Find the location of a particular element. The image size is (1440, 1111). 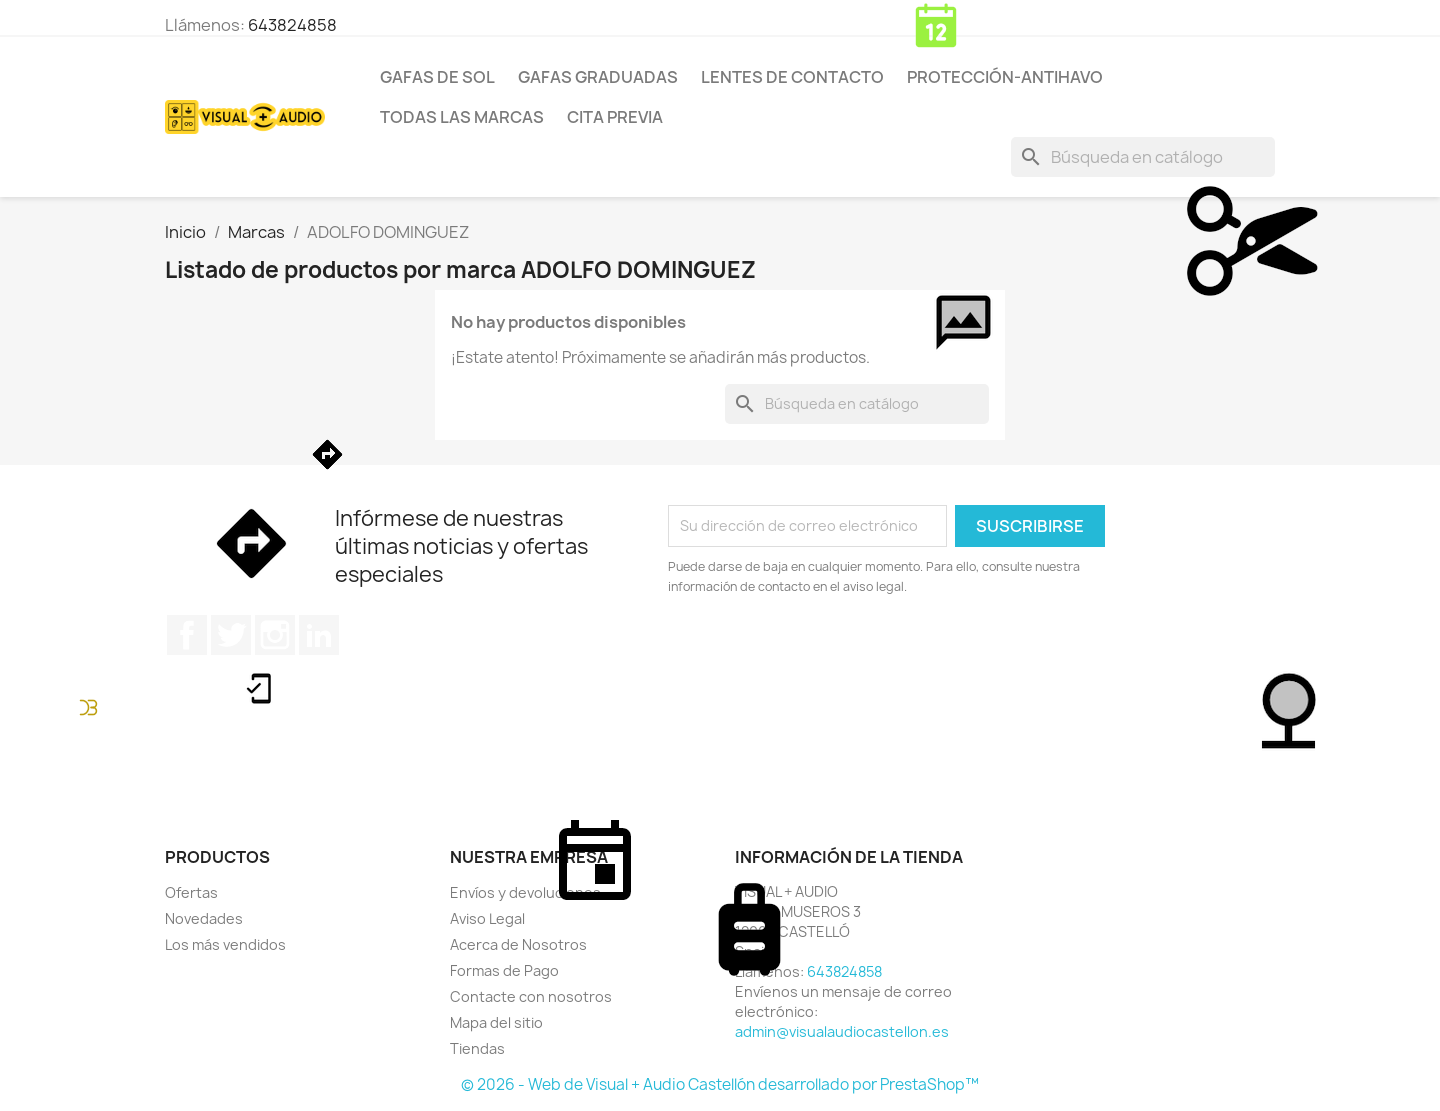

add a calendar event is located at coordinates (595, 864).